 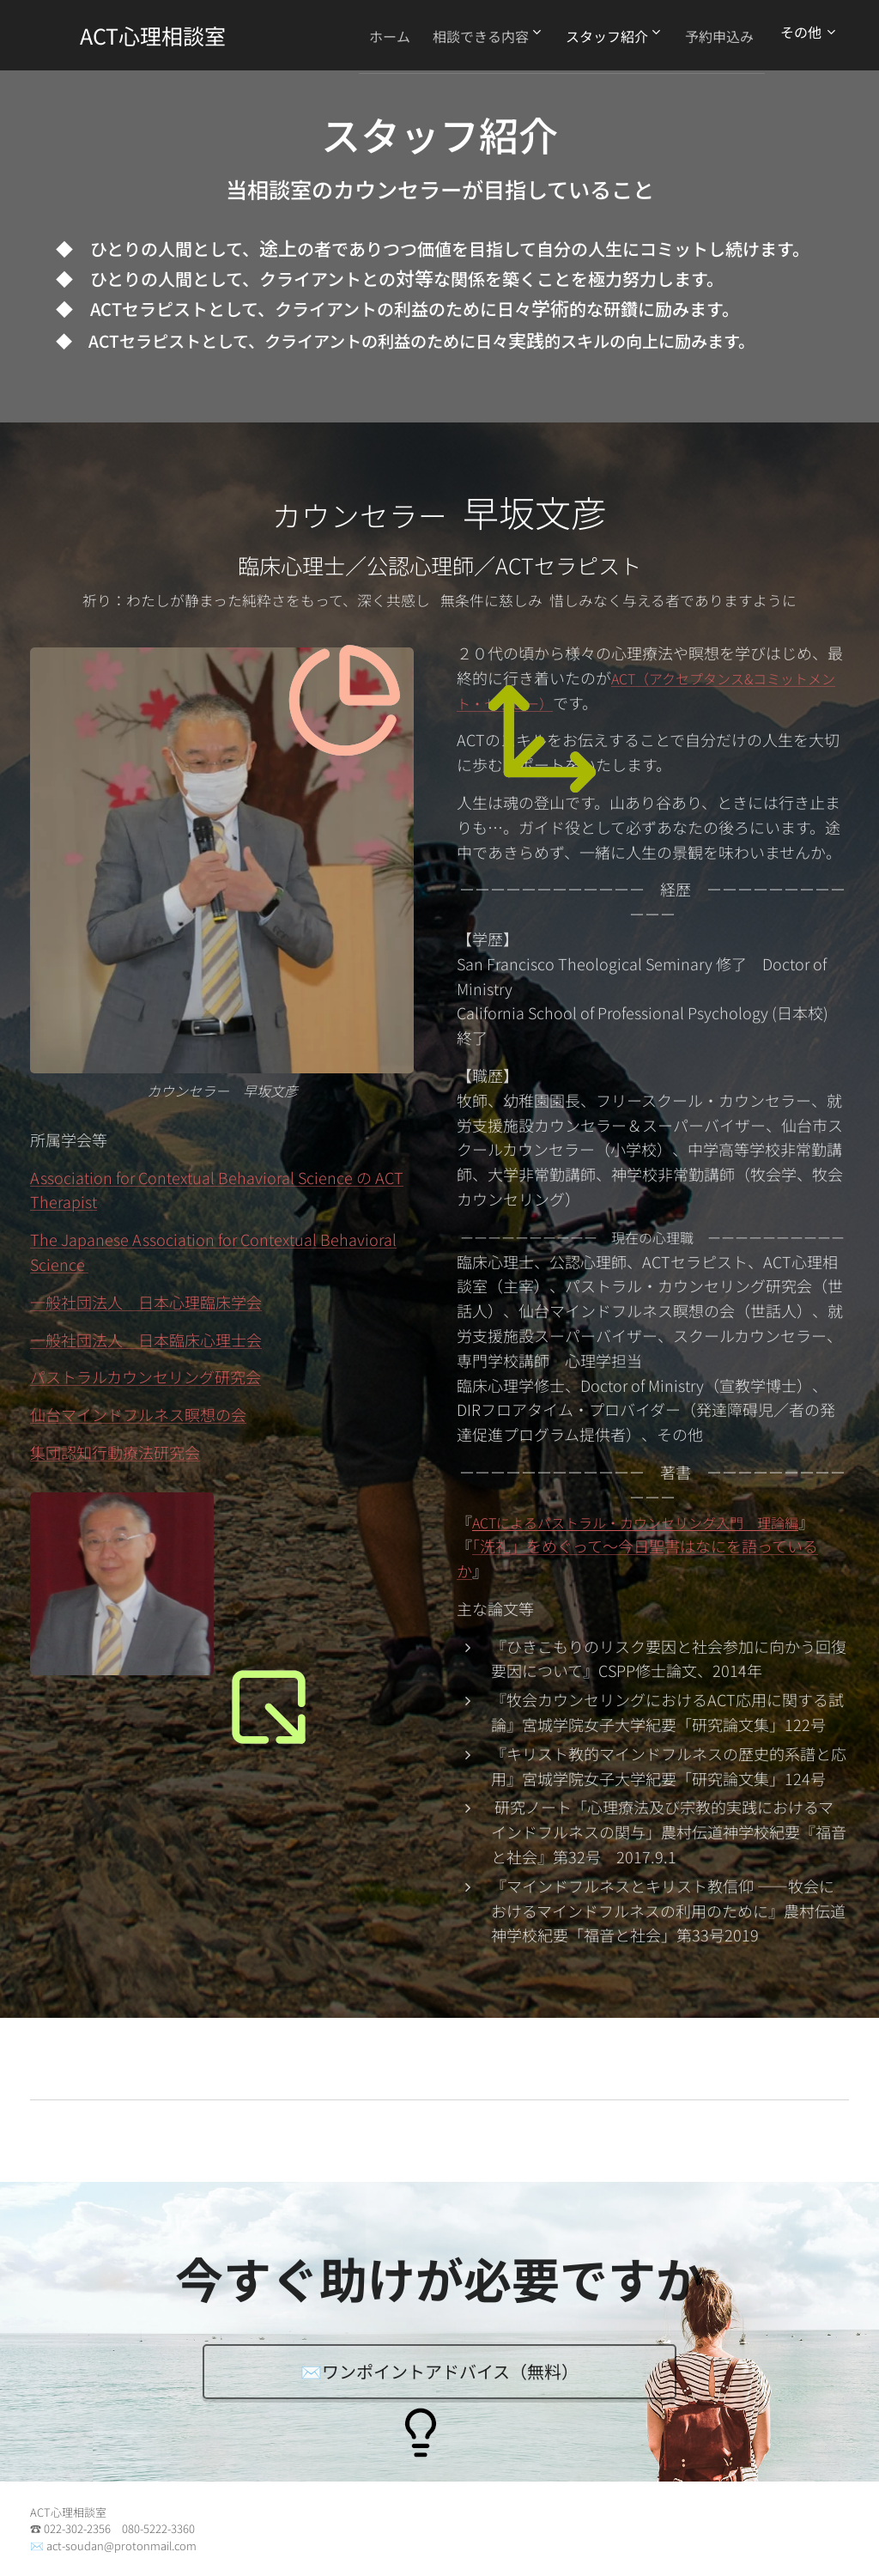 What do you see at coordinates (344, 700) in the screenshot?
I see `view analytics breakdown` at bounding box center [344, 700].